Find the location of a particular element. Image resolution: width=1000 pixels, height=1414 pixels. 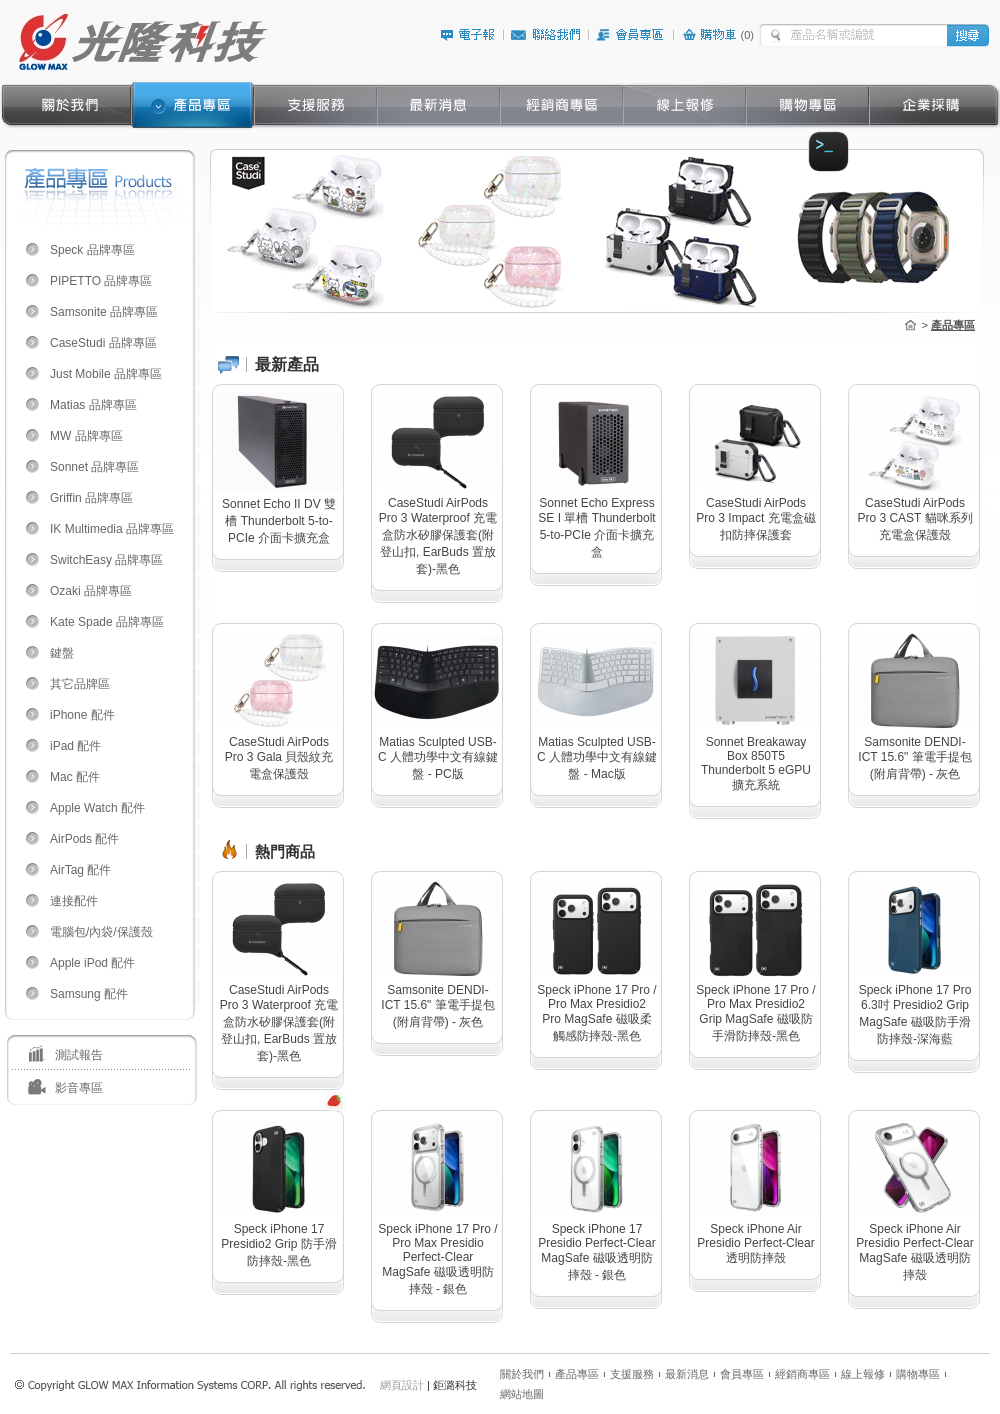

open strawberry music player is located at coordinates (334, 1100).